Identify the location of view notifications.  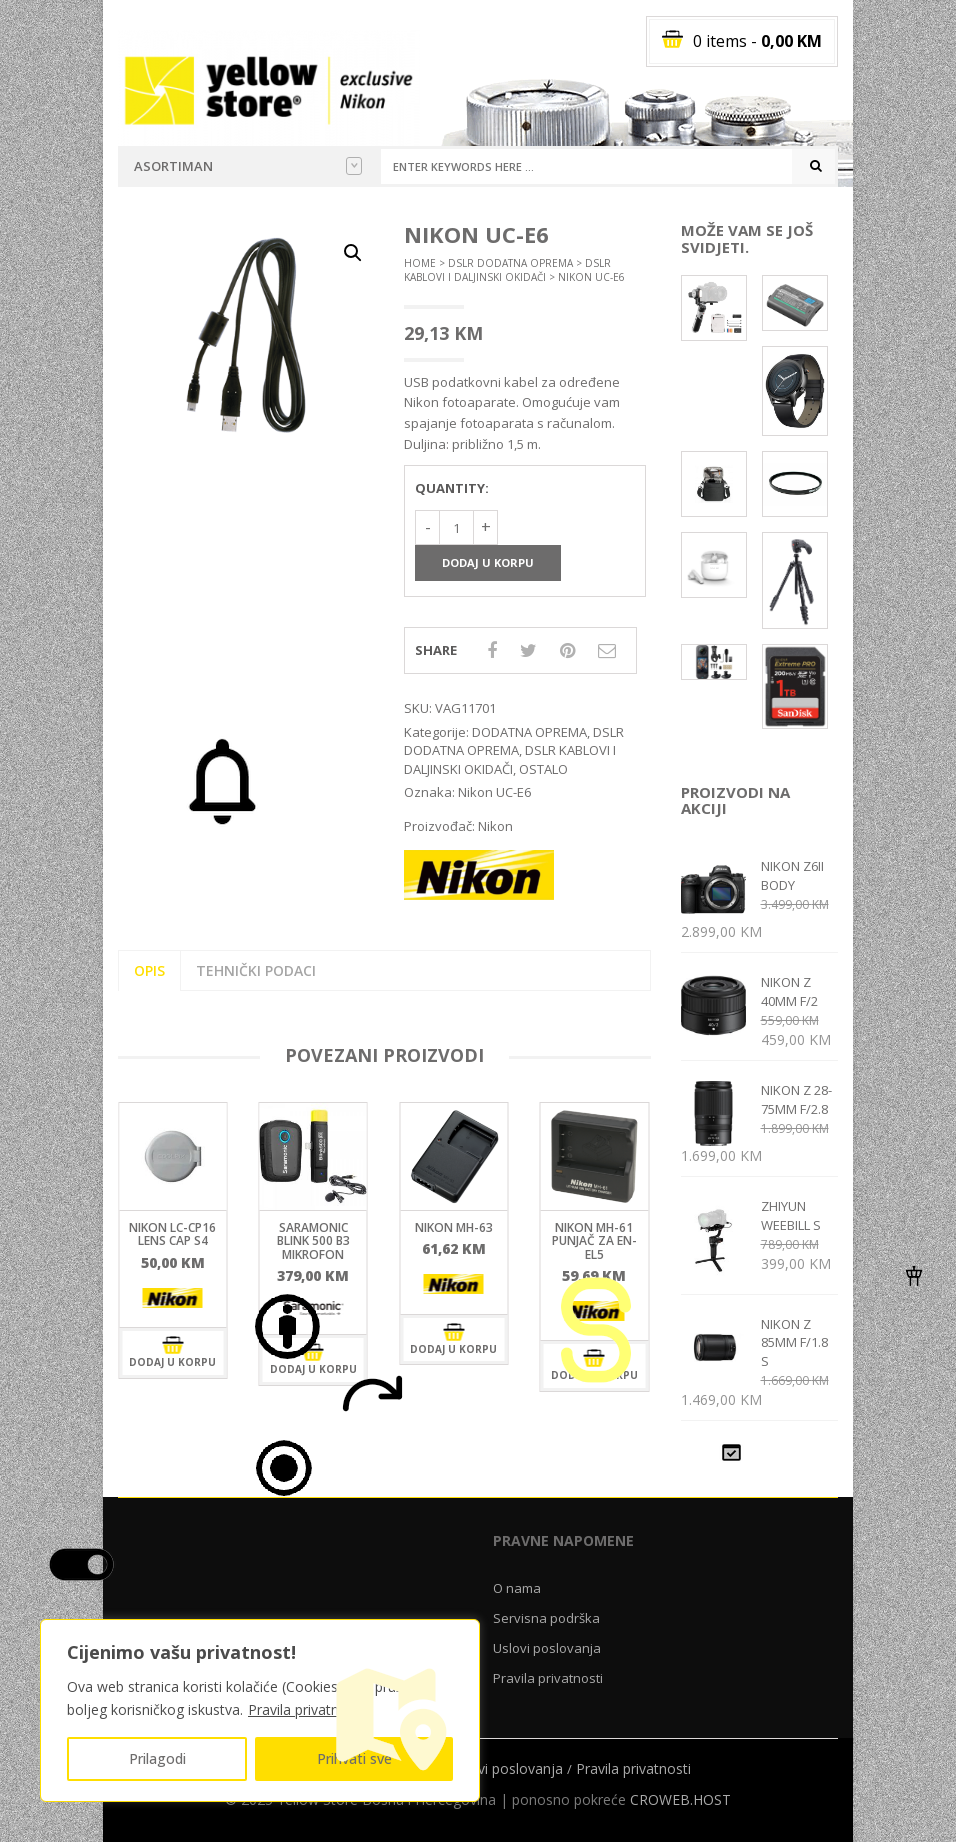
(222, 780).